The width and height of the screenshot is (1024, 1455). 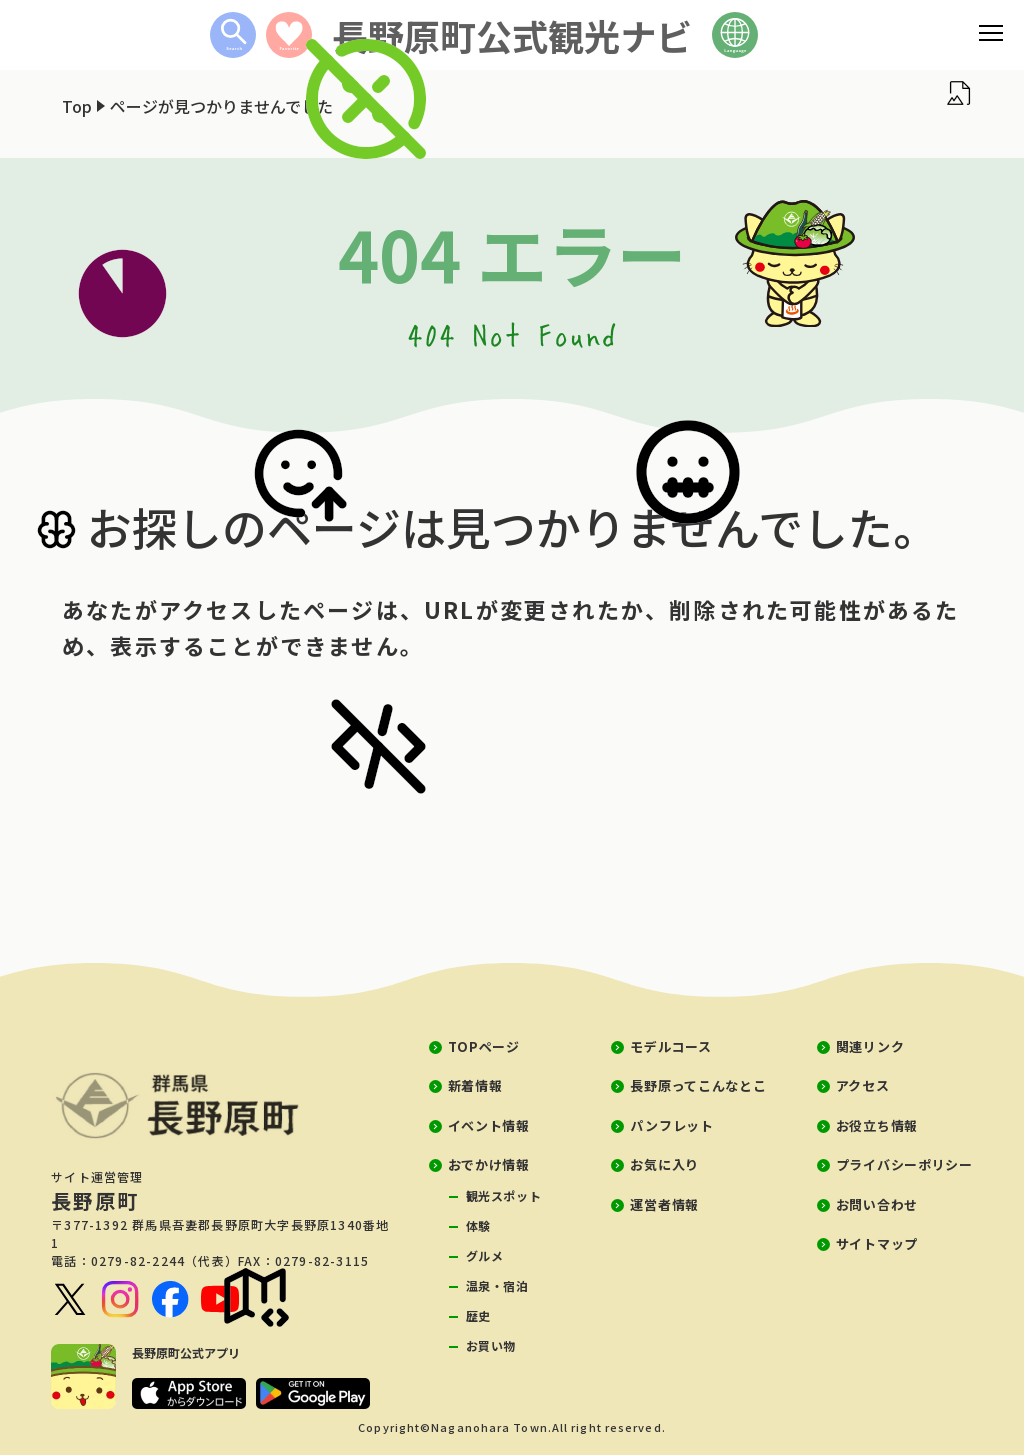 What do you see at coordinates (960, 93) in the screenshot?
I see `view image file` at bounding box center [960, 93].